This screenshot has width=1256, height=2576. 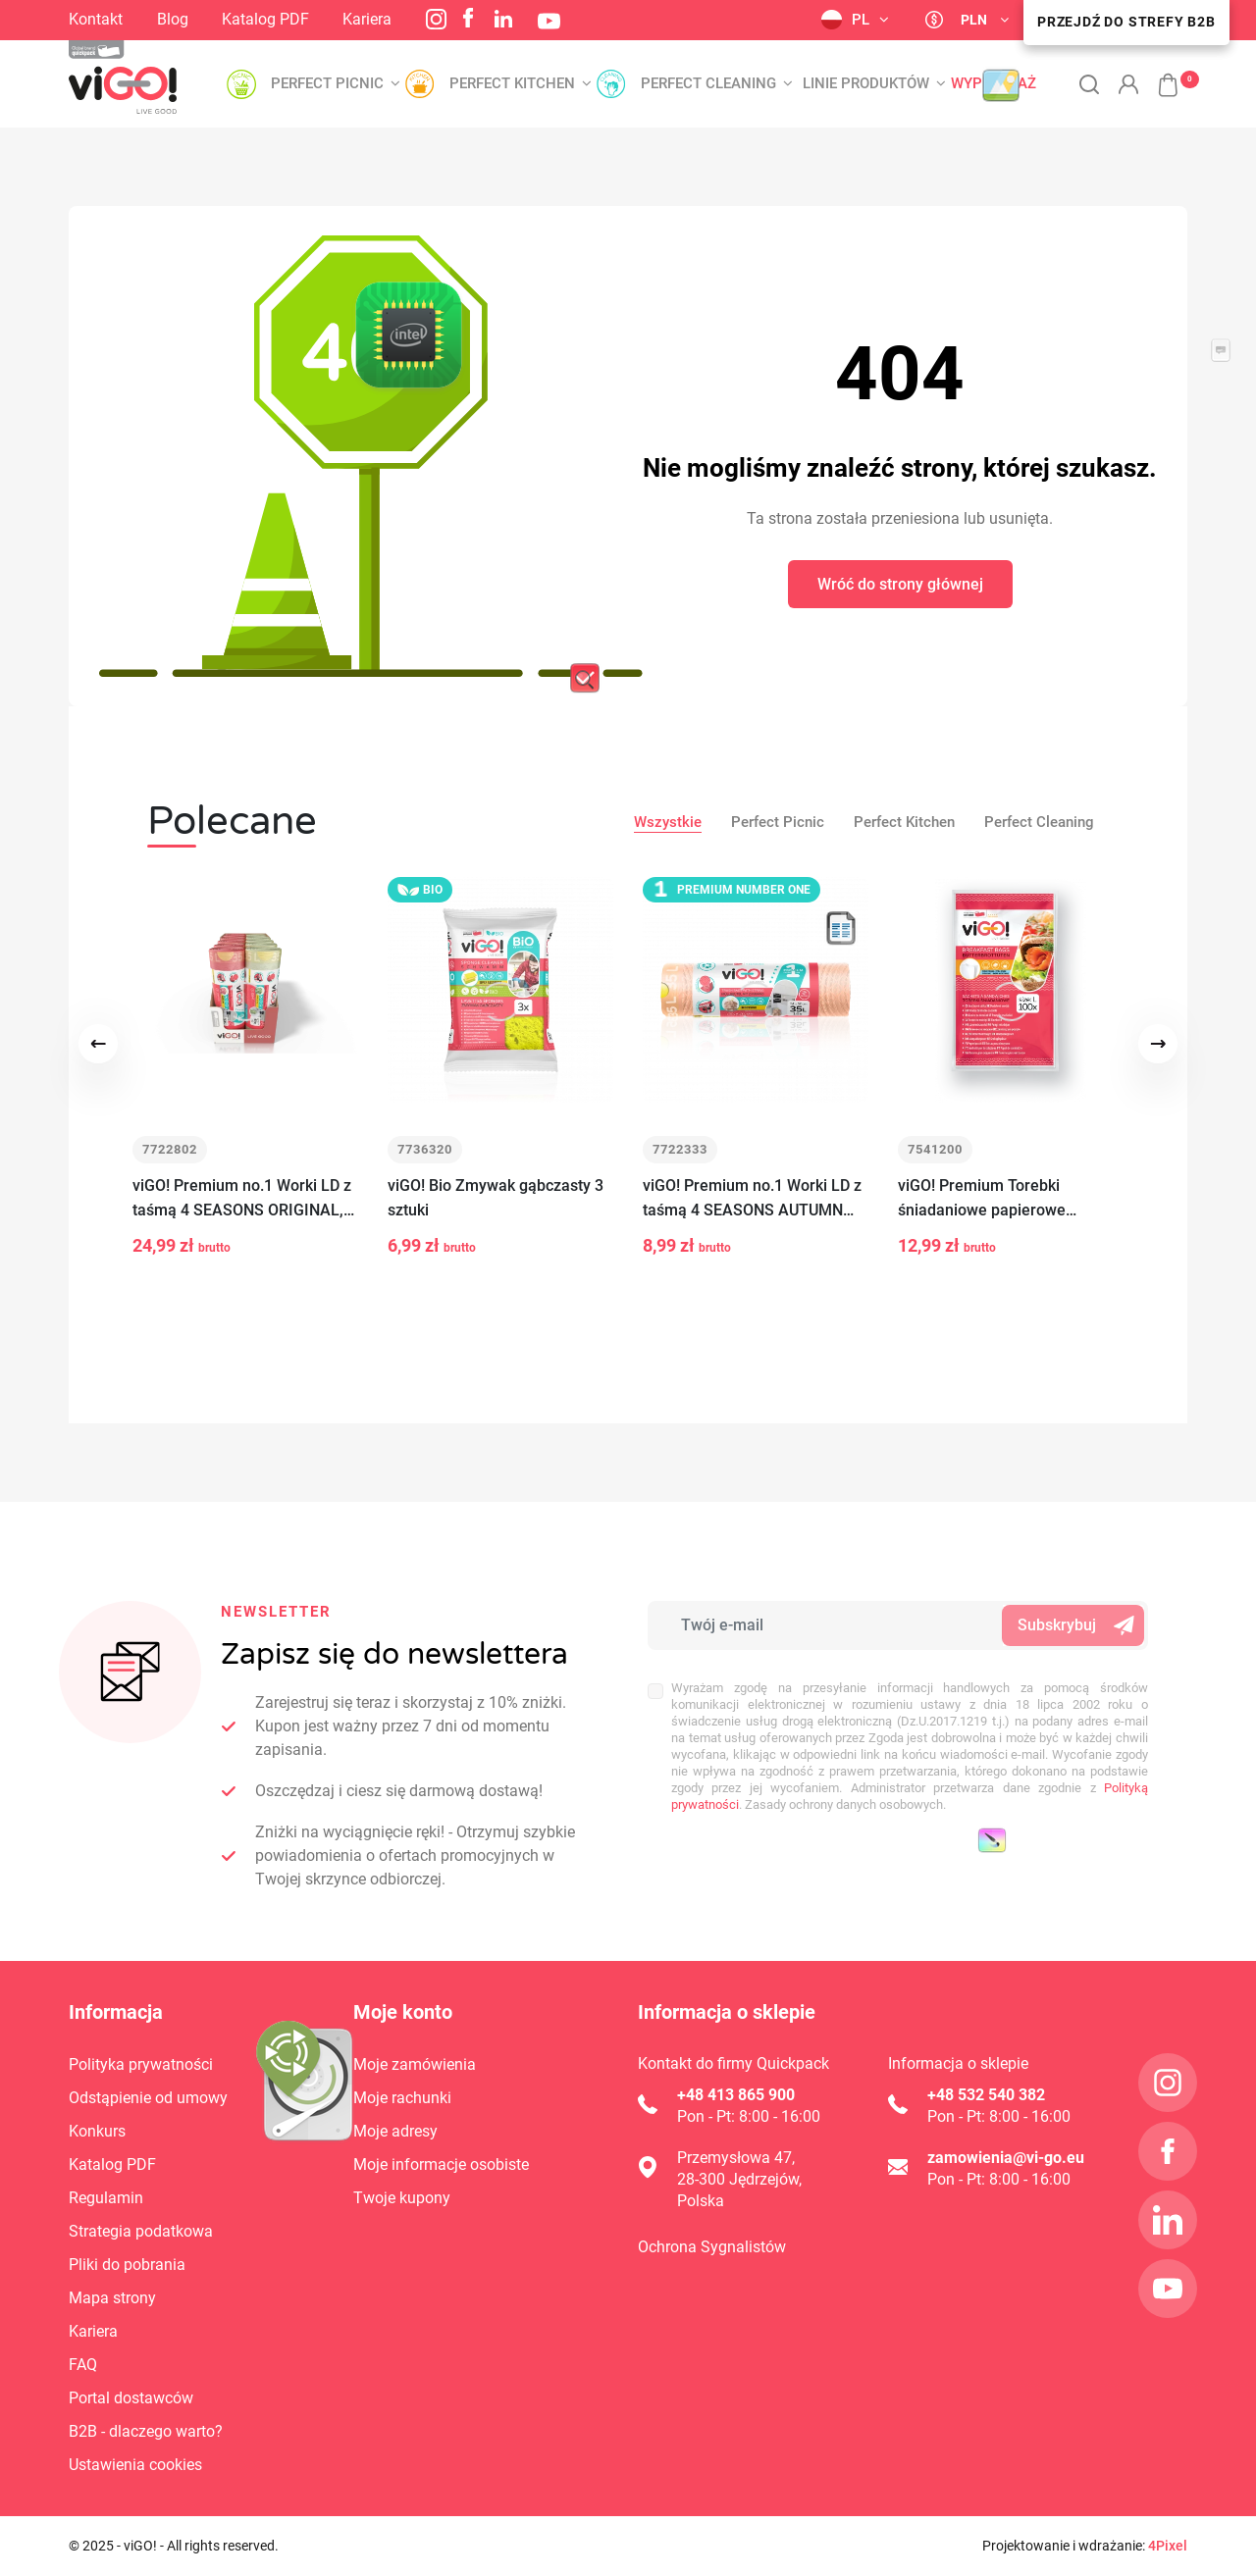 What do you see at coordinates (308, 2085) in the screenshot?
I see `launch ubuntu installer application` at bounding box center [308, 2085].